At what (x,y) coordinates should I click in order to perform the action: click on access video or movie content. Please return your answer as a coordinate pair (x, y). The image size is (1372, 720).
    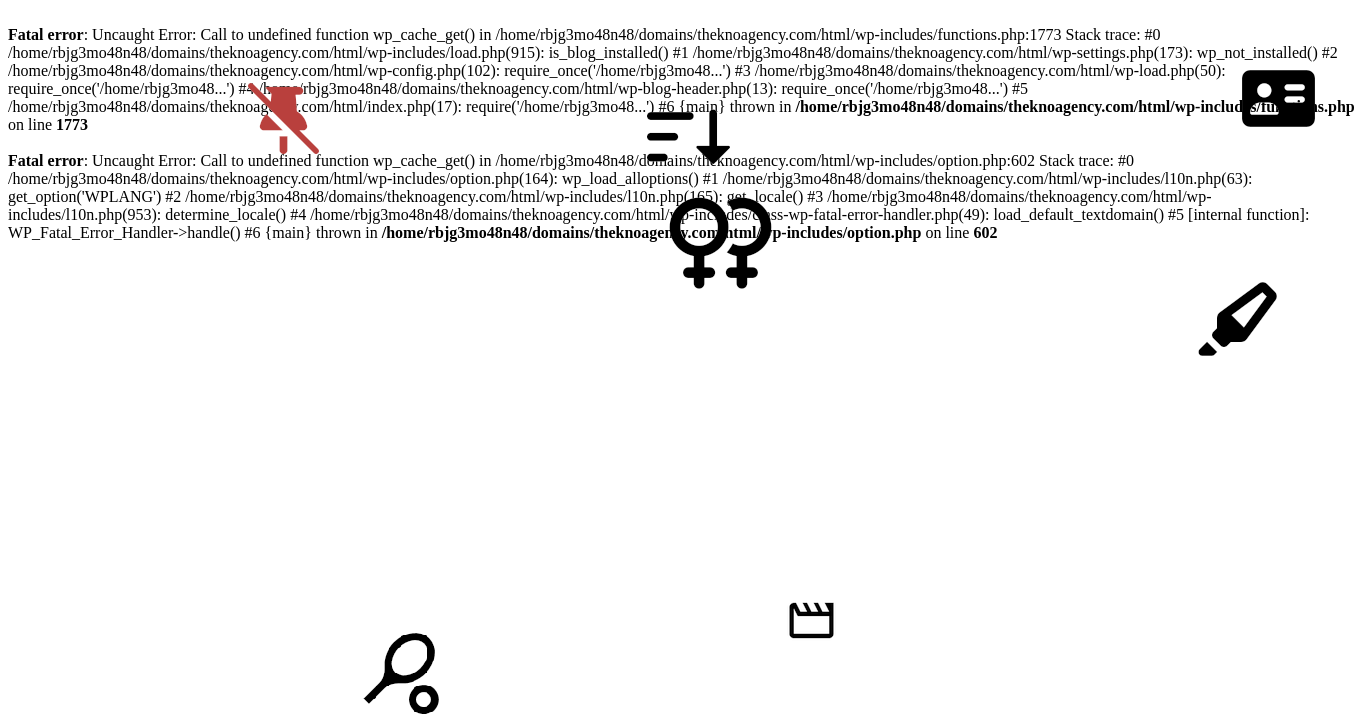
    Looking at the image, I should click on (811, 620).